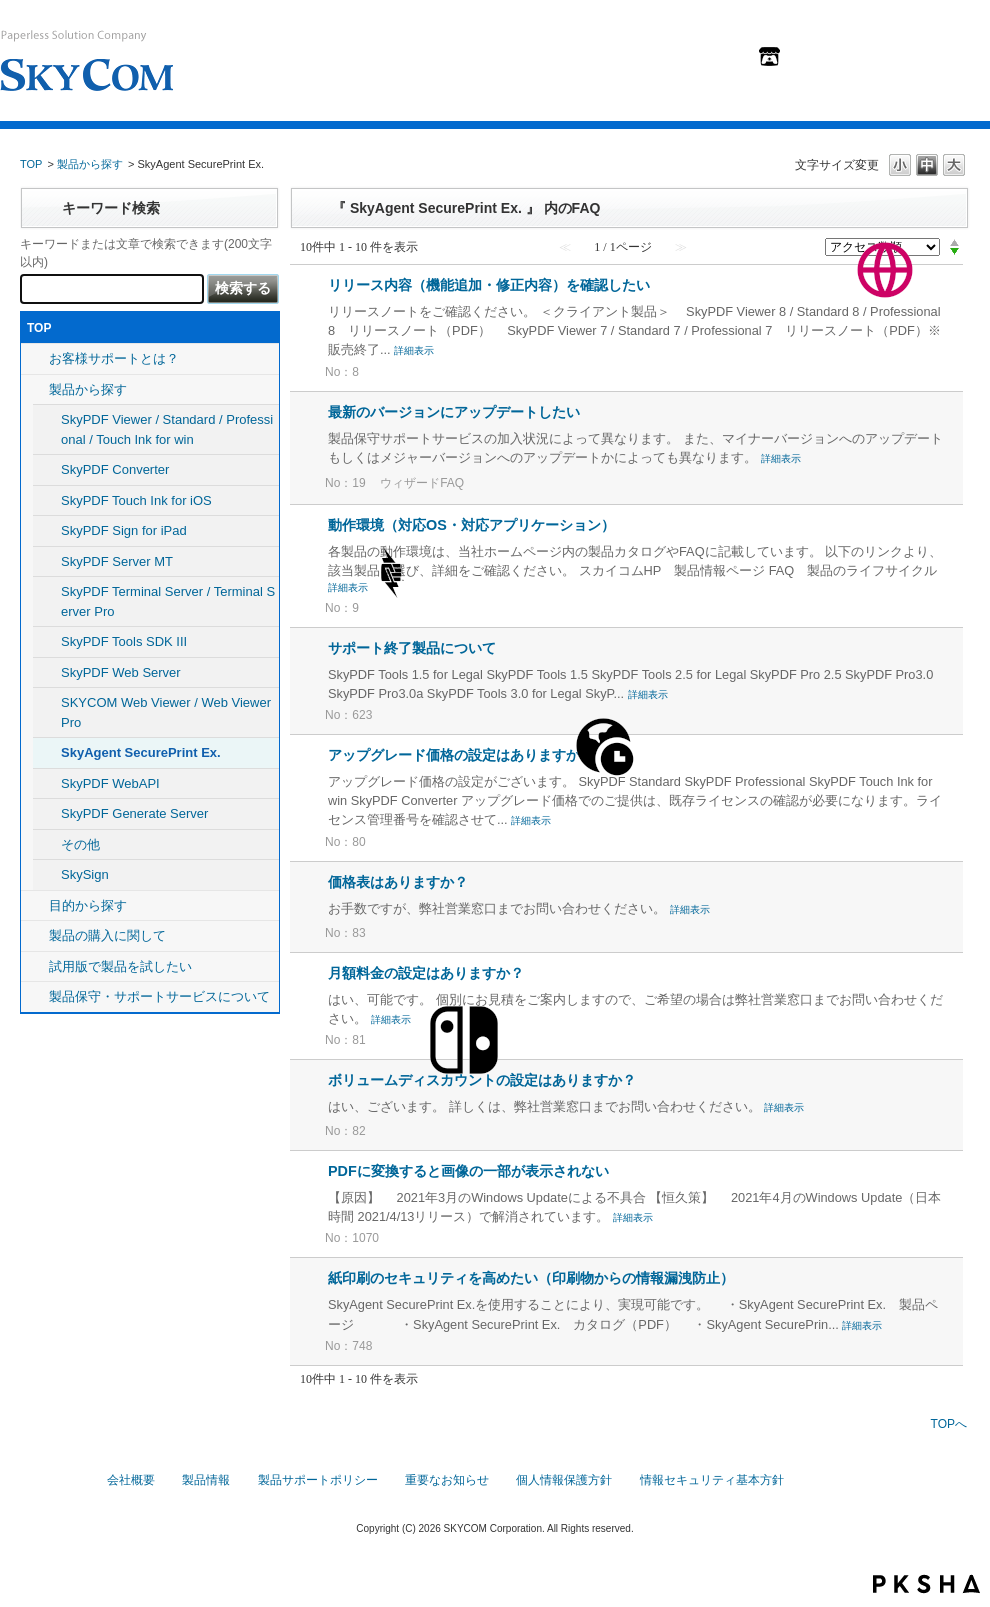 The width and height of the screenshot is (990, 1607). What do you see at coordinates (392, 572) in the screenshot?
I see `pantheon website hosting platform logo` at bounding box center [392, 572].